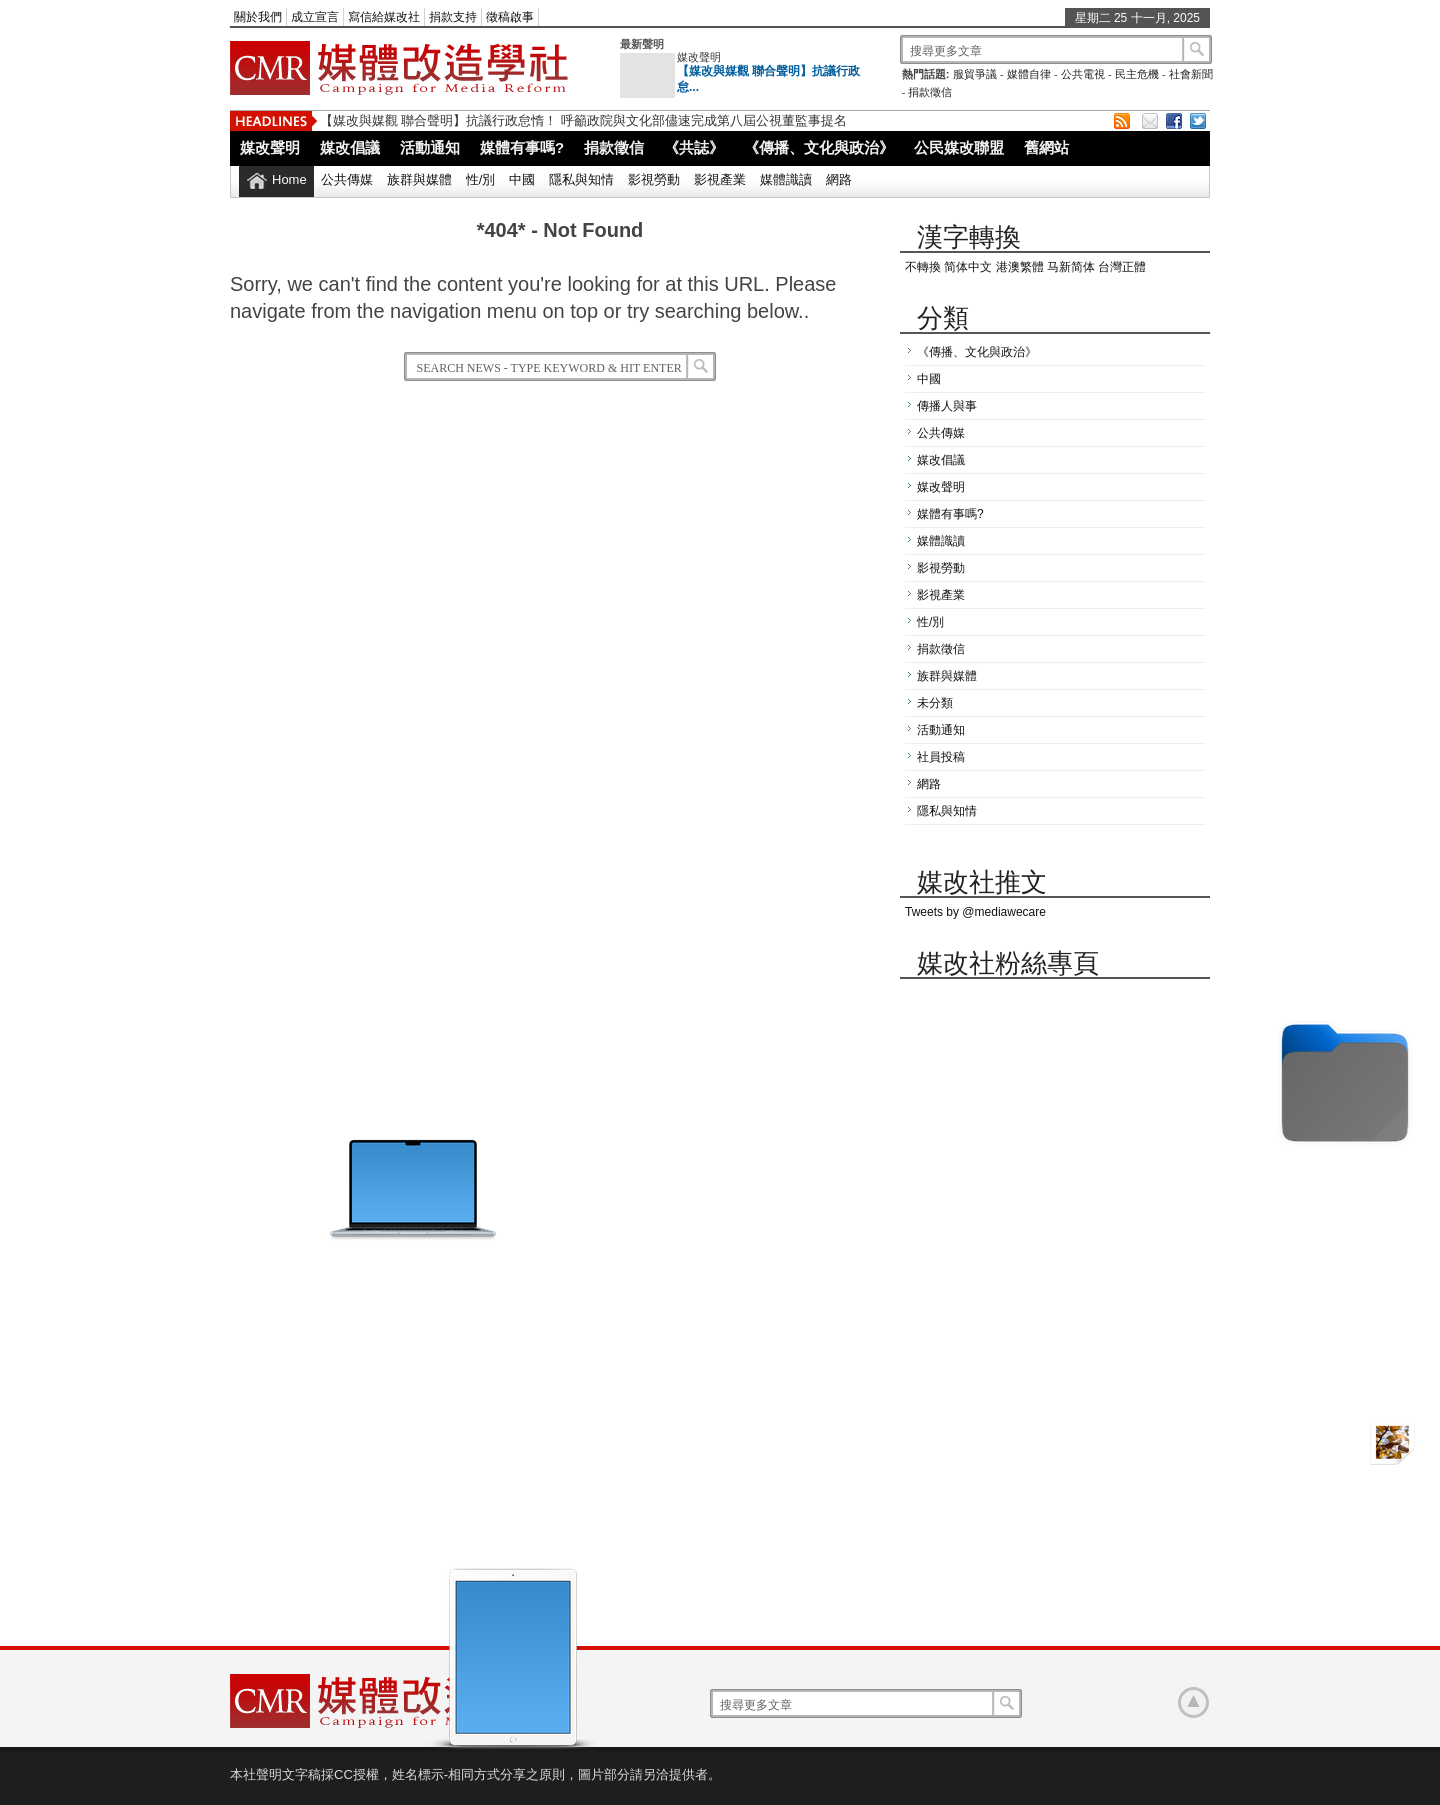  What do you see at coordinates (1392, 1443) in the screenshot?
I see `a picture clipping or image snippet` at bounding box center [1392, 1443].